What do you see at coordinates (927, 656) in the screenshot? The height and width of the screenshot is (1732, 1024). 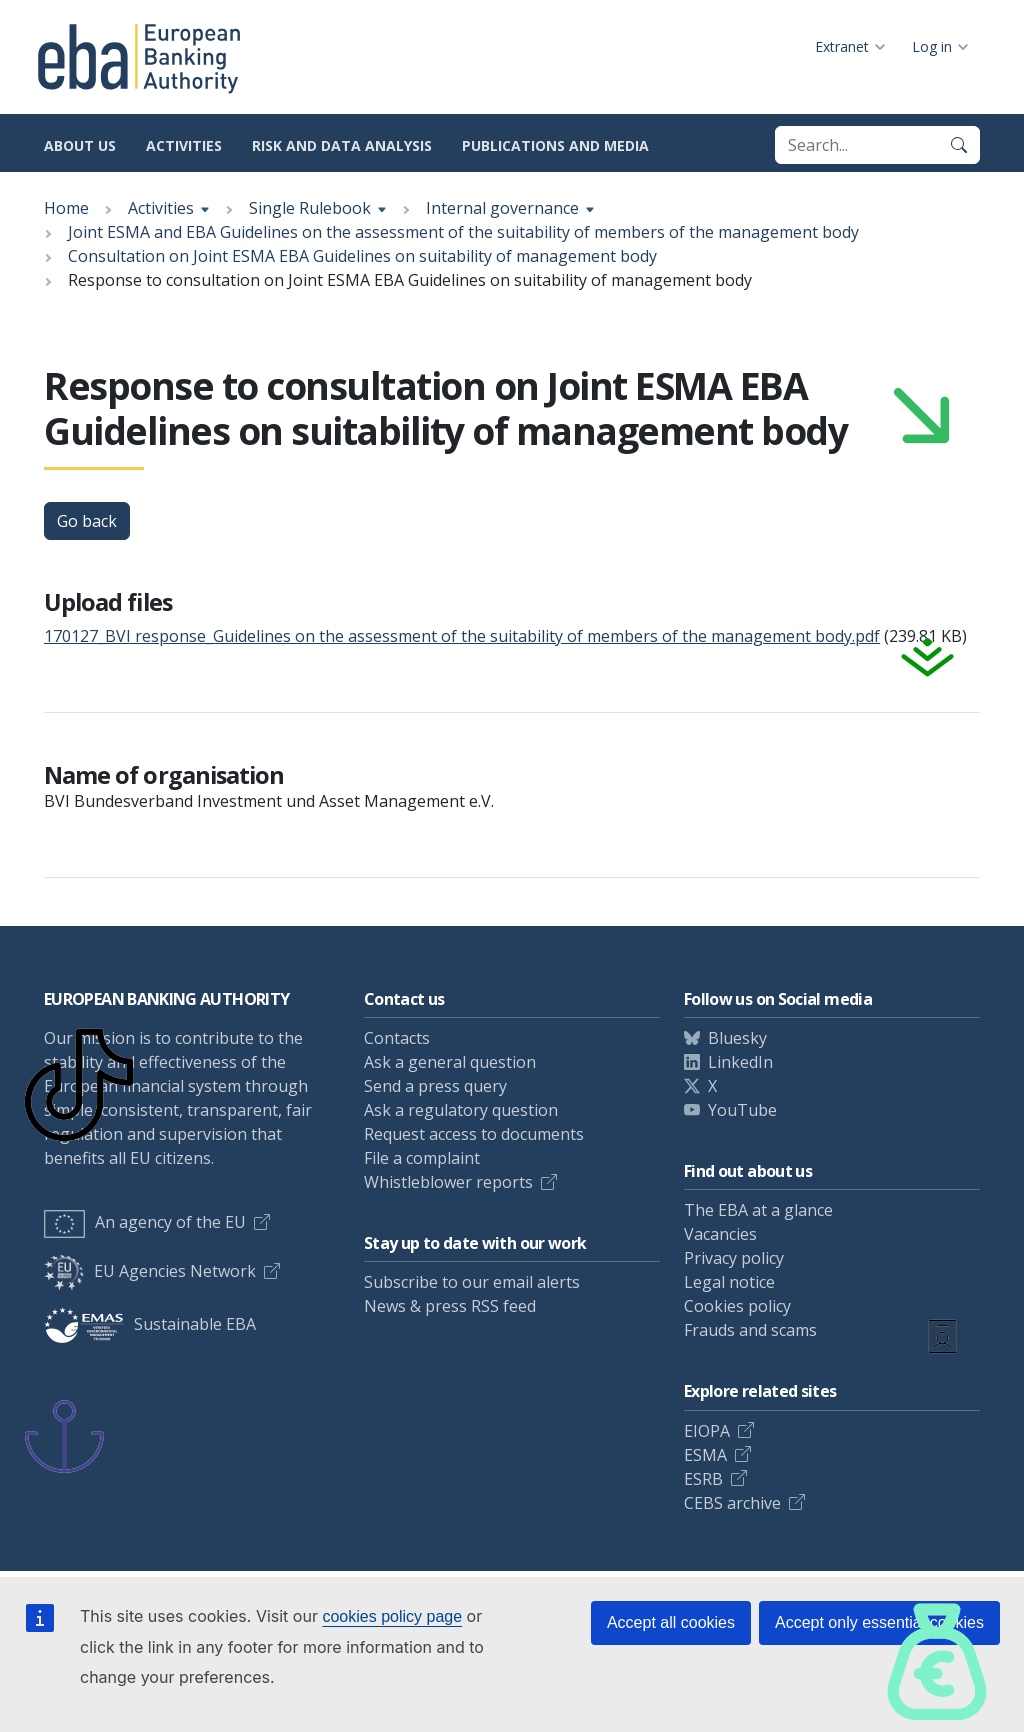 I see `juejin developer community logo` at bounding box center [927, 656].